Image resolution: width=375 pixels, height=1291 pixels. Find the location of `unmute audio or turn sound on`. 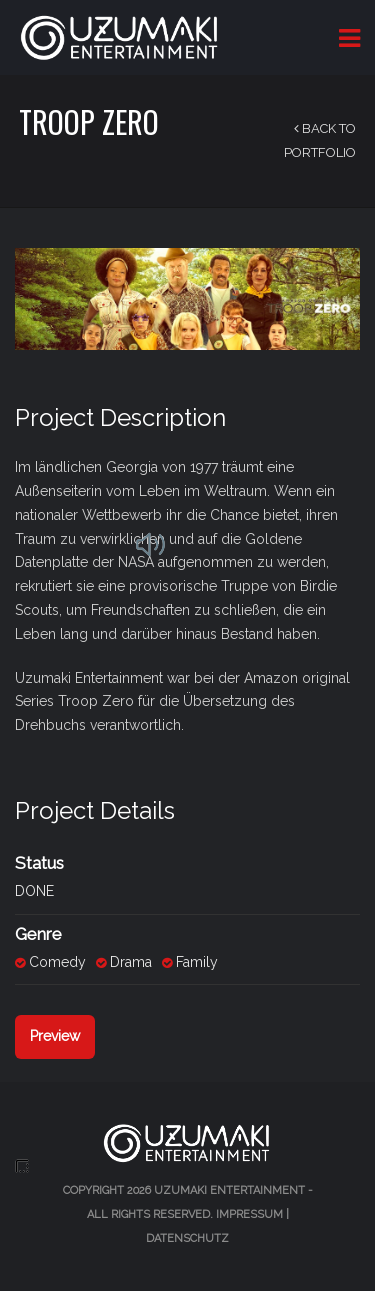

unmute audio or turn sound on is located at coordinates (150, 544).